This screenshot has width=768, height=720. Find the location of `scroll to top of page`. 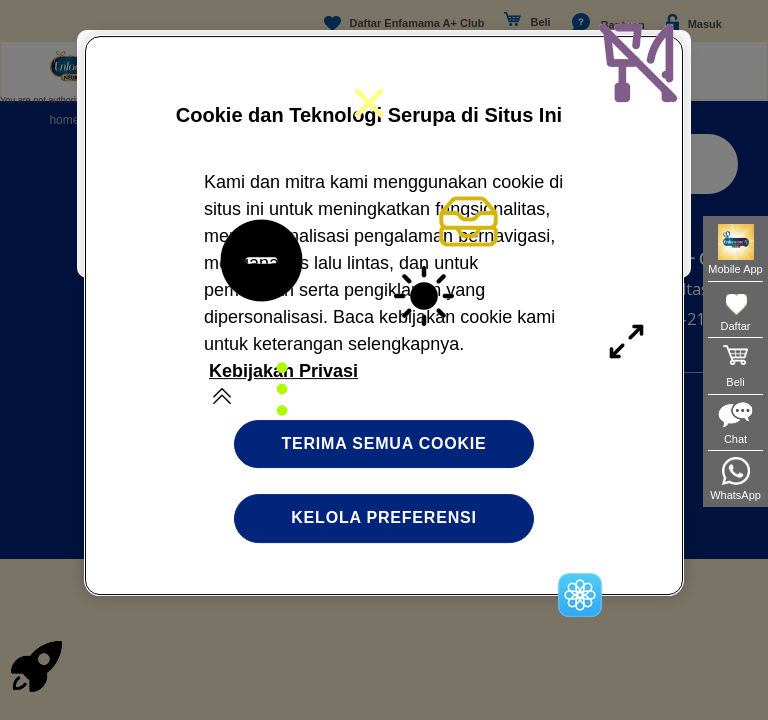

scroll to top of page is located at coordinates (222, 396).